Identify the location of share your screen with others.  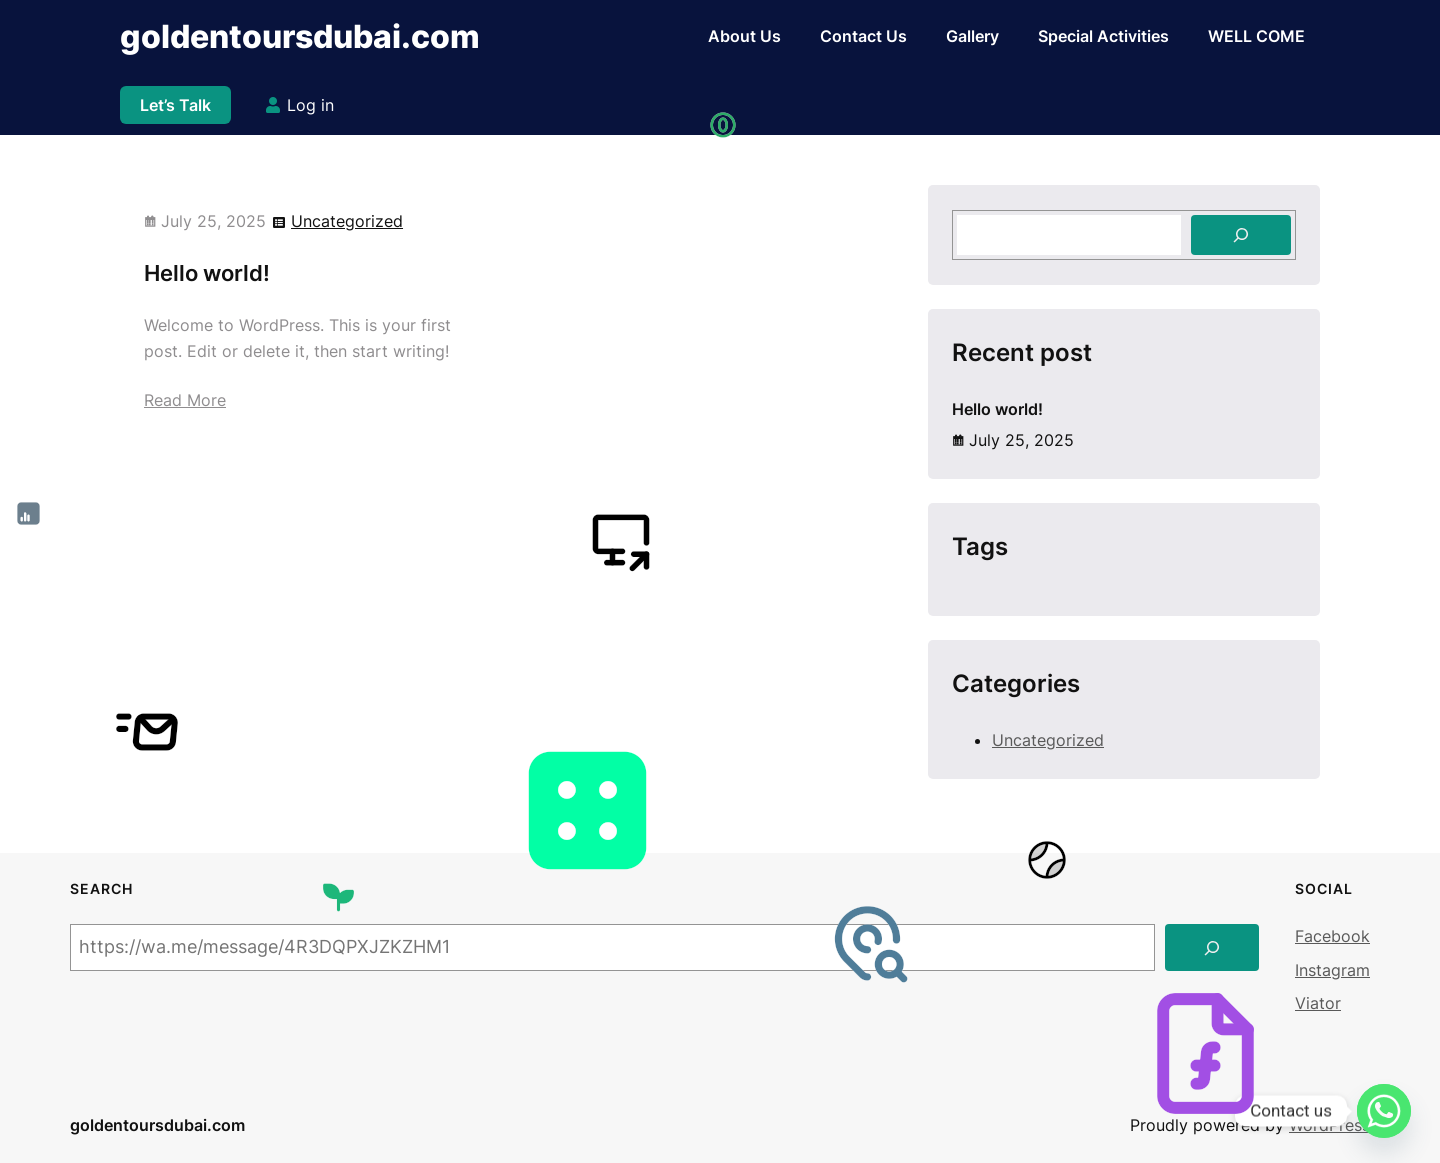
(621, 540).